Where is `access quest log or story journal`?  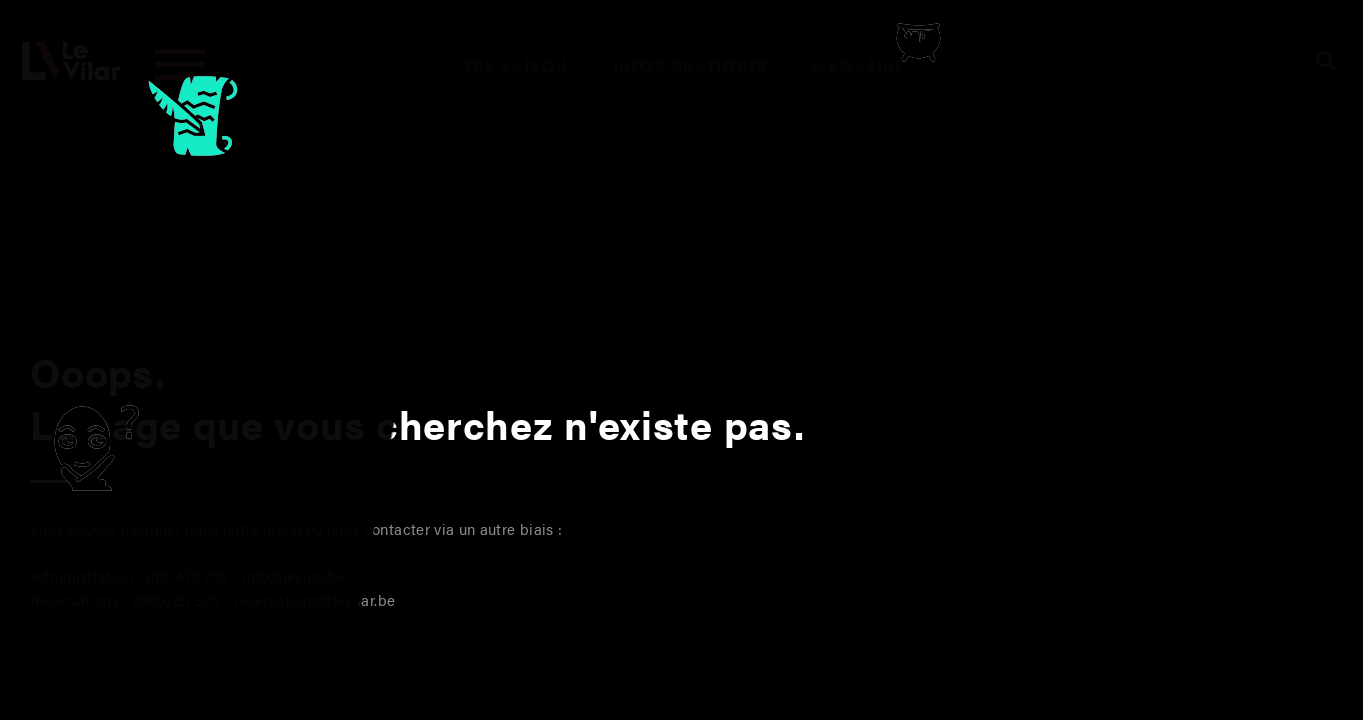 access quest log or story journal is located at coordinates (193, 116).